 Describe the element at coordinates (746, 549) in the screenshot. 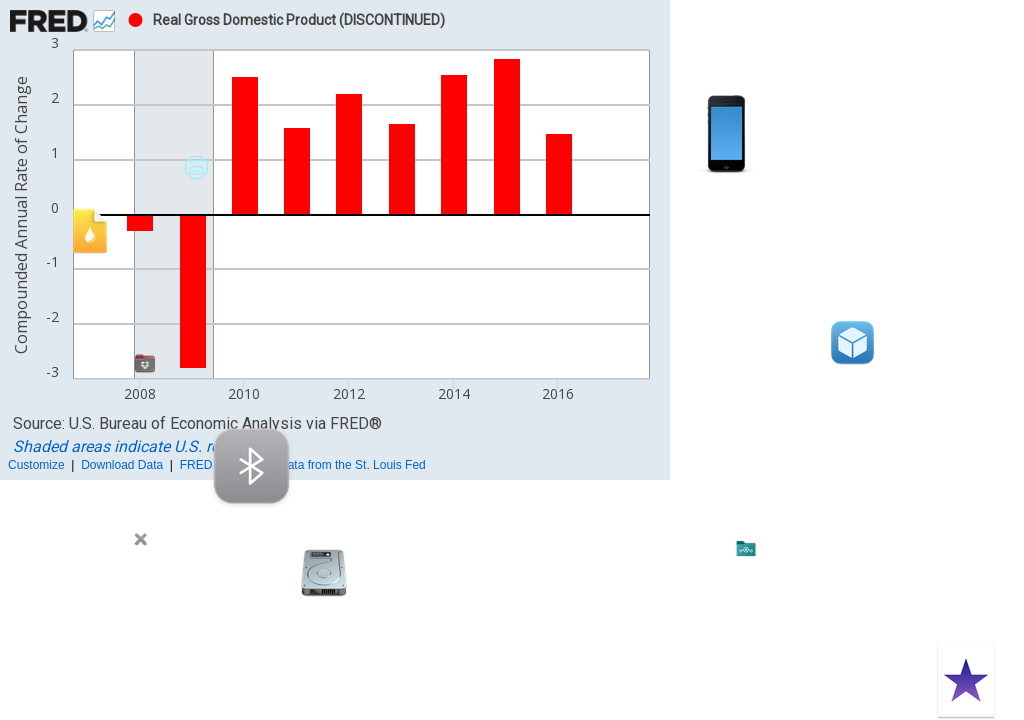

I see `open LineageOS system folder` at that location.